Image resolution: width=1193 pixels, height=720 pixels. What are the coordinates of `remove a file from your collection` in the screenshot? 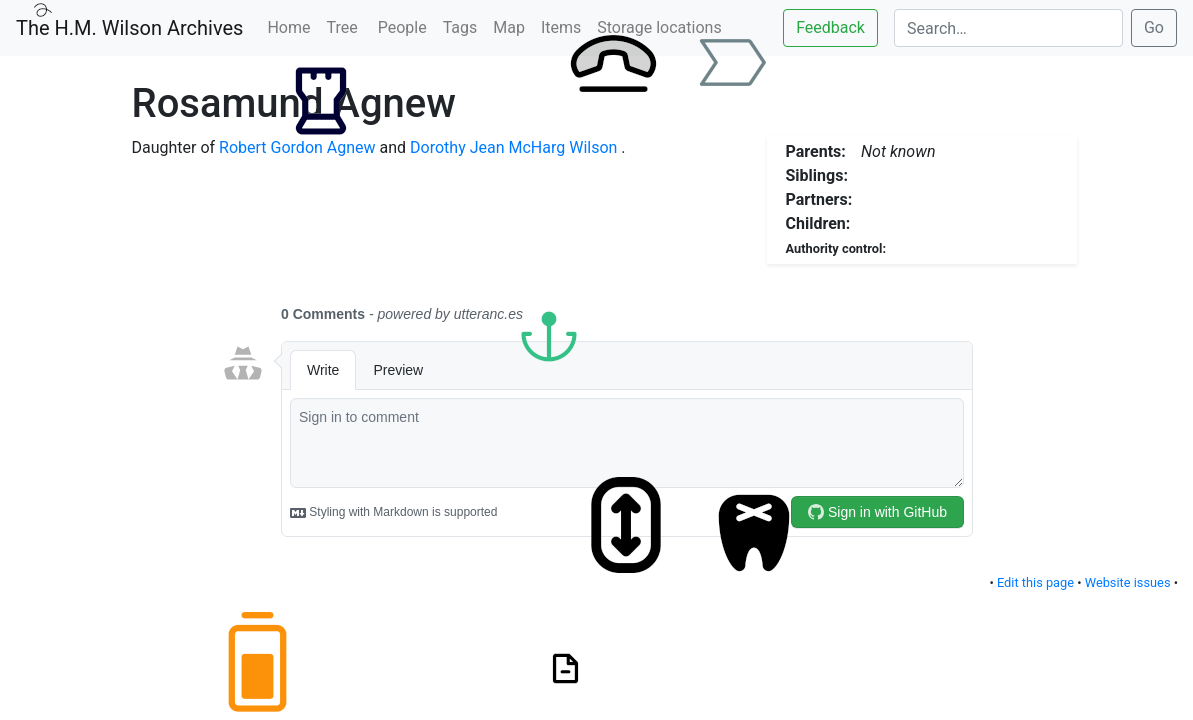 It's located at (565, 668).